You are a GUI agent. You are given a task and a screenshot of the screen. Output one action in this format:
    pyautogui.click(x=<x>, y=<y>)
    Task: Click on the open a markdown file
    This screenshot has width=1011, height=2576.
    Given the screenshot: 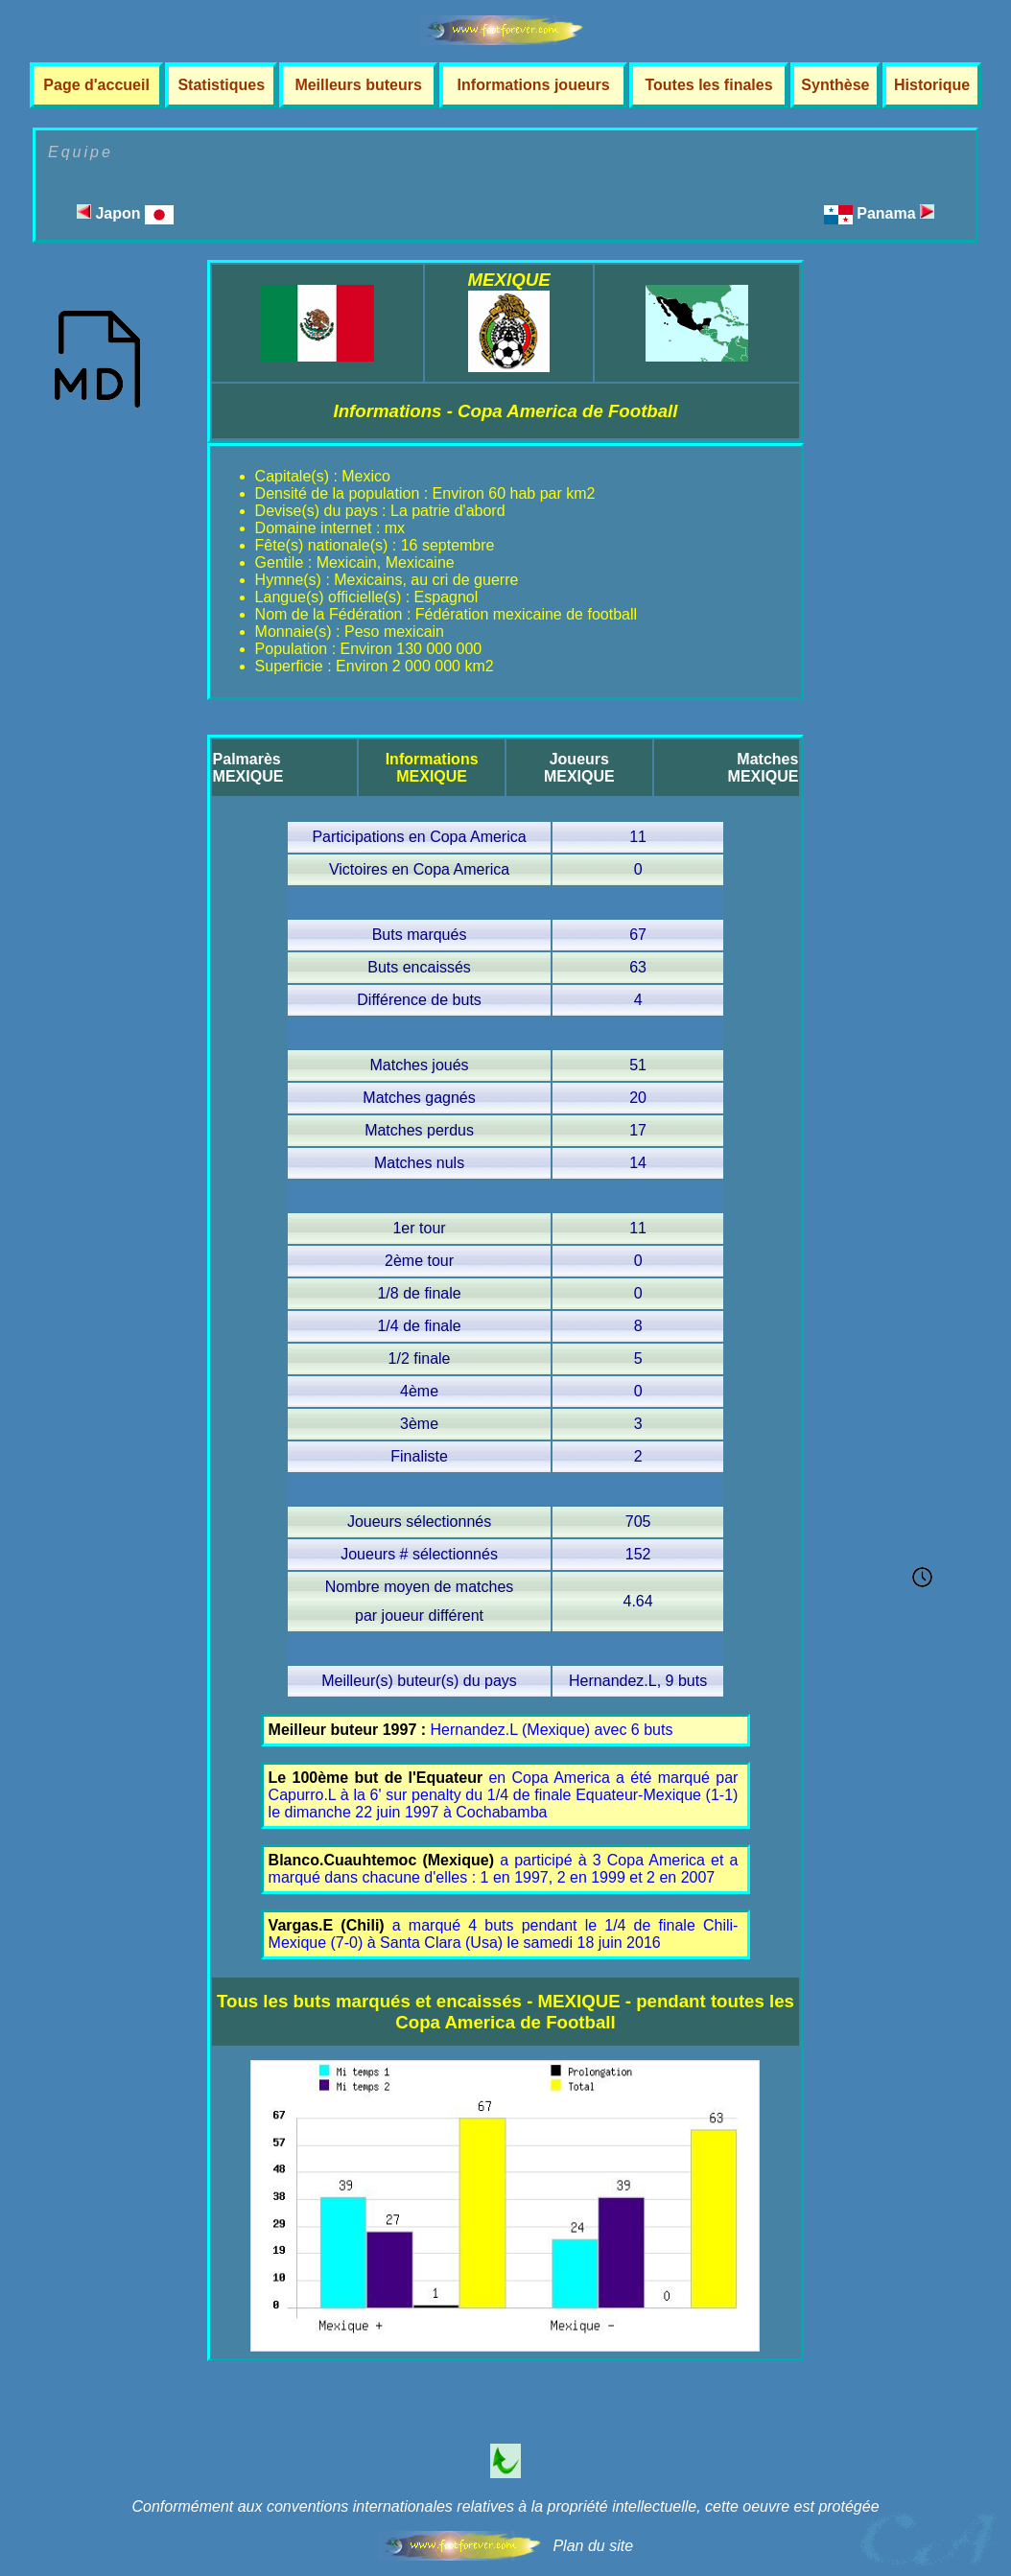 What is the action you would take?
    pyautogui.click(x=99, y=359)
    